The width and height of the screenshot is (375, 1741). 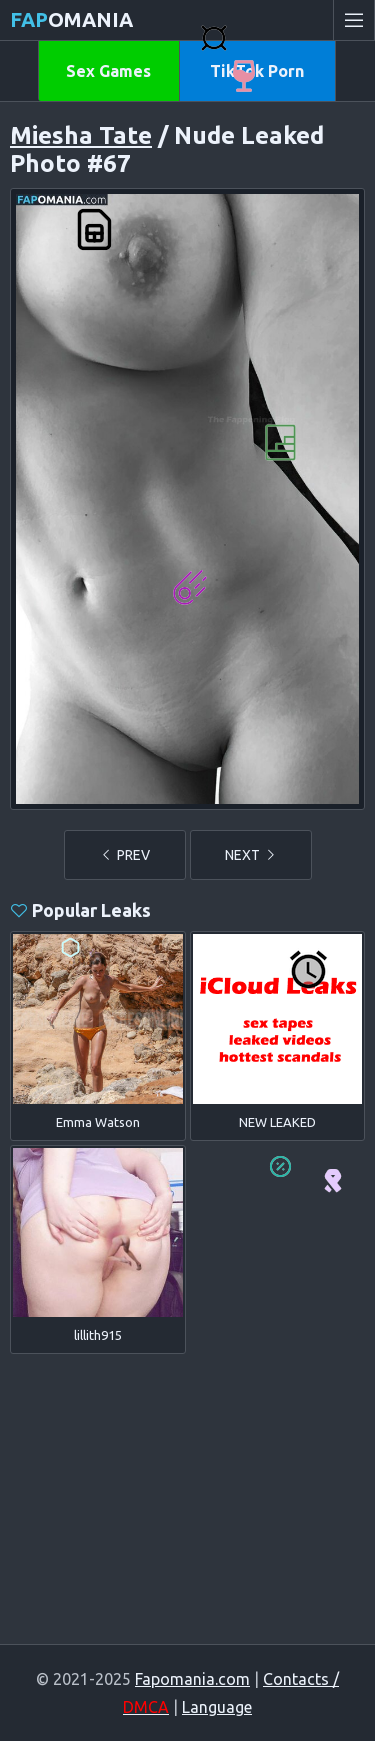 I want to click on indicates a full drink or beverage status, so click(x=244, y=76).